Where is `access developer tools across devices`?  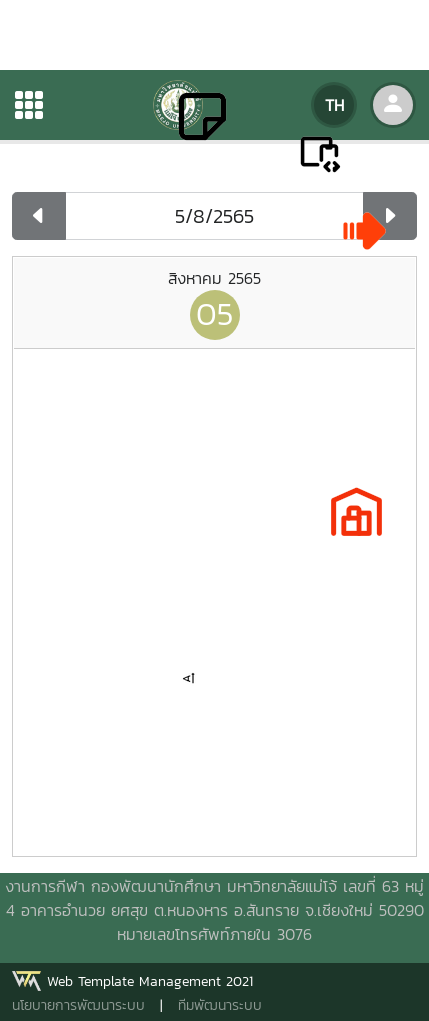 access developer tools across devices is located at coordinates (319, 153).